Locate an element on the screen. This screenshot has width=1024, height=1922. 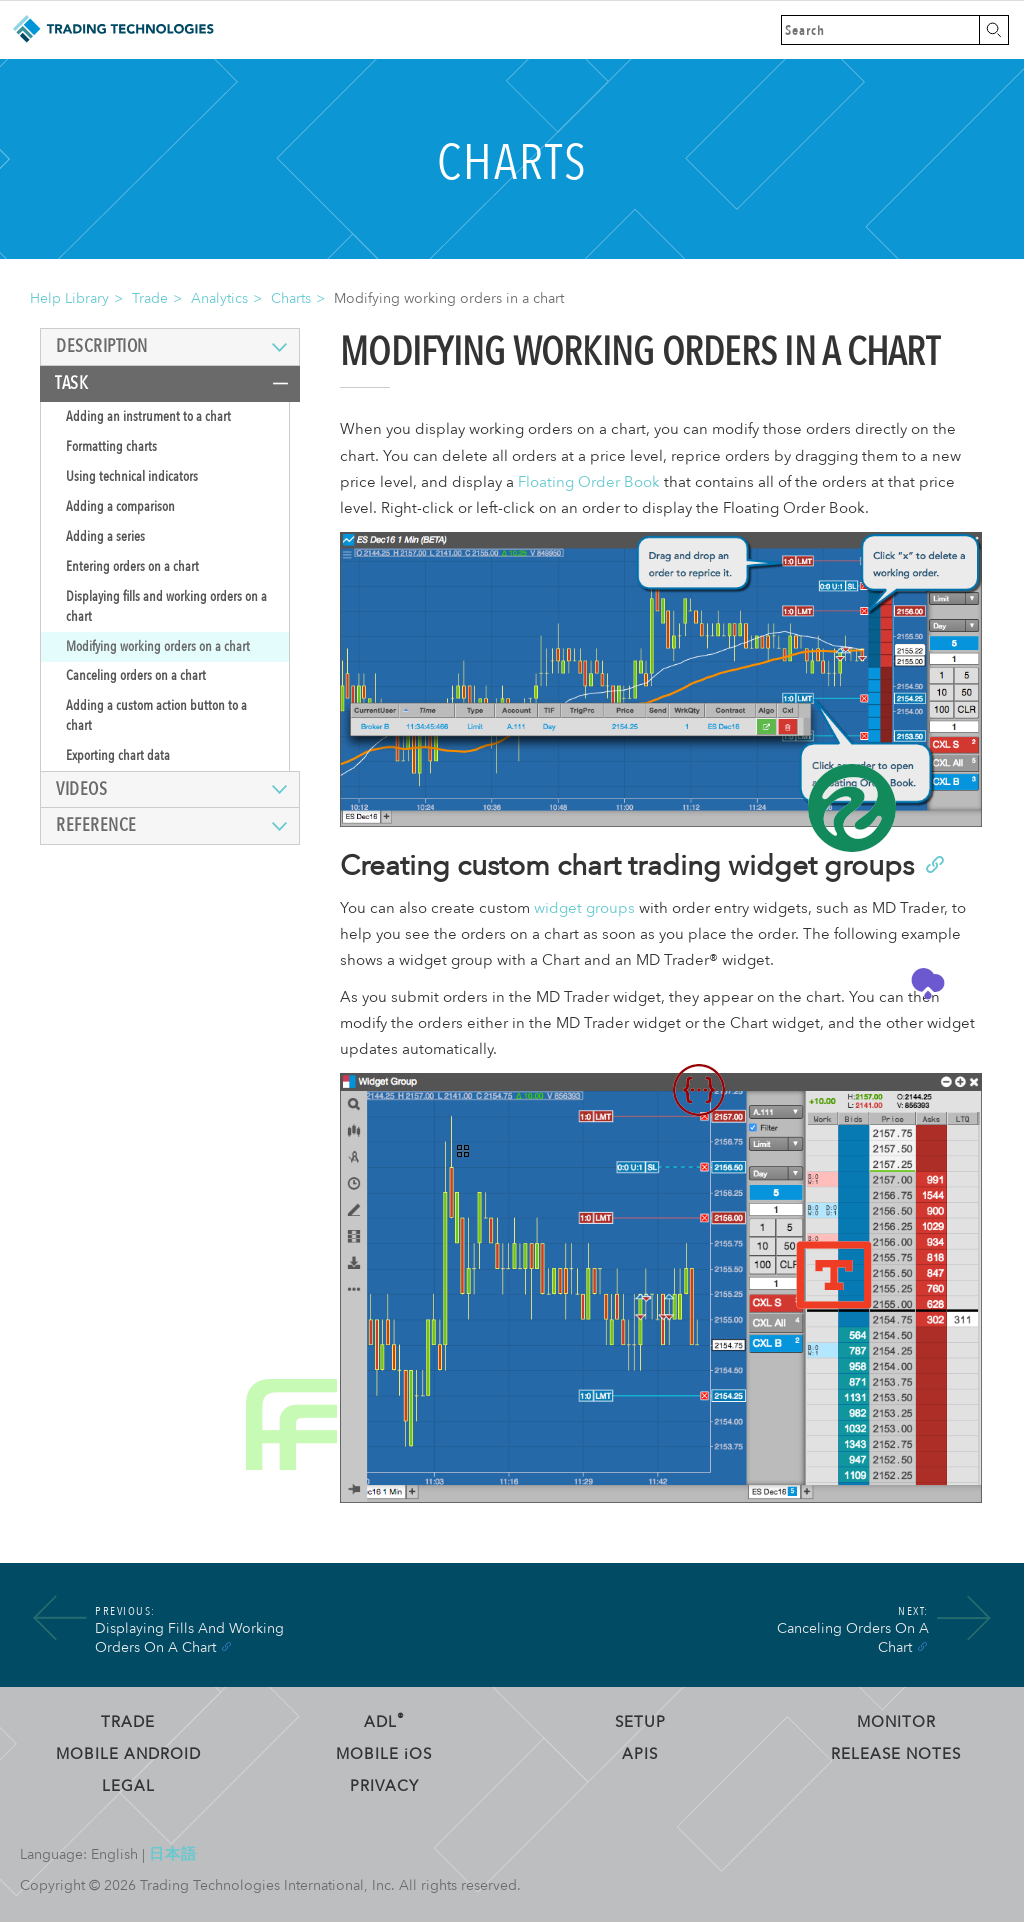
open the Farfetch app is located at coordinates (291, 1424).